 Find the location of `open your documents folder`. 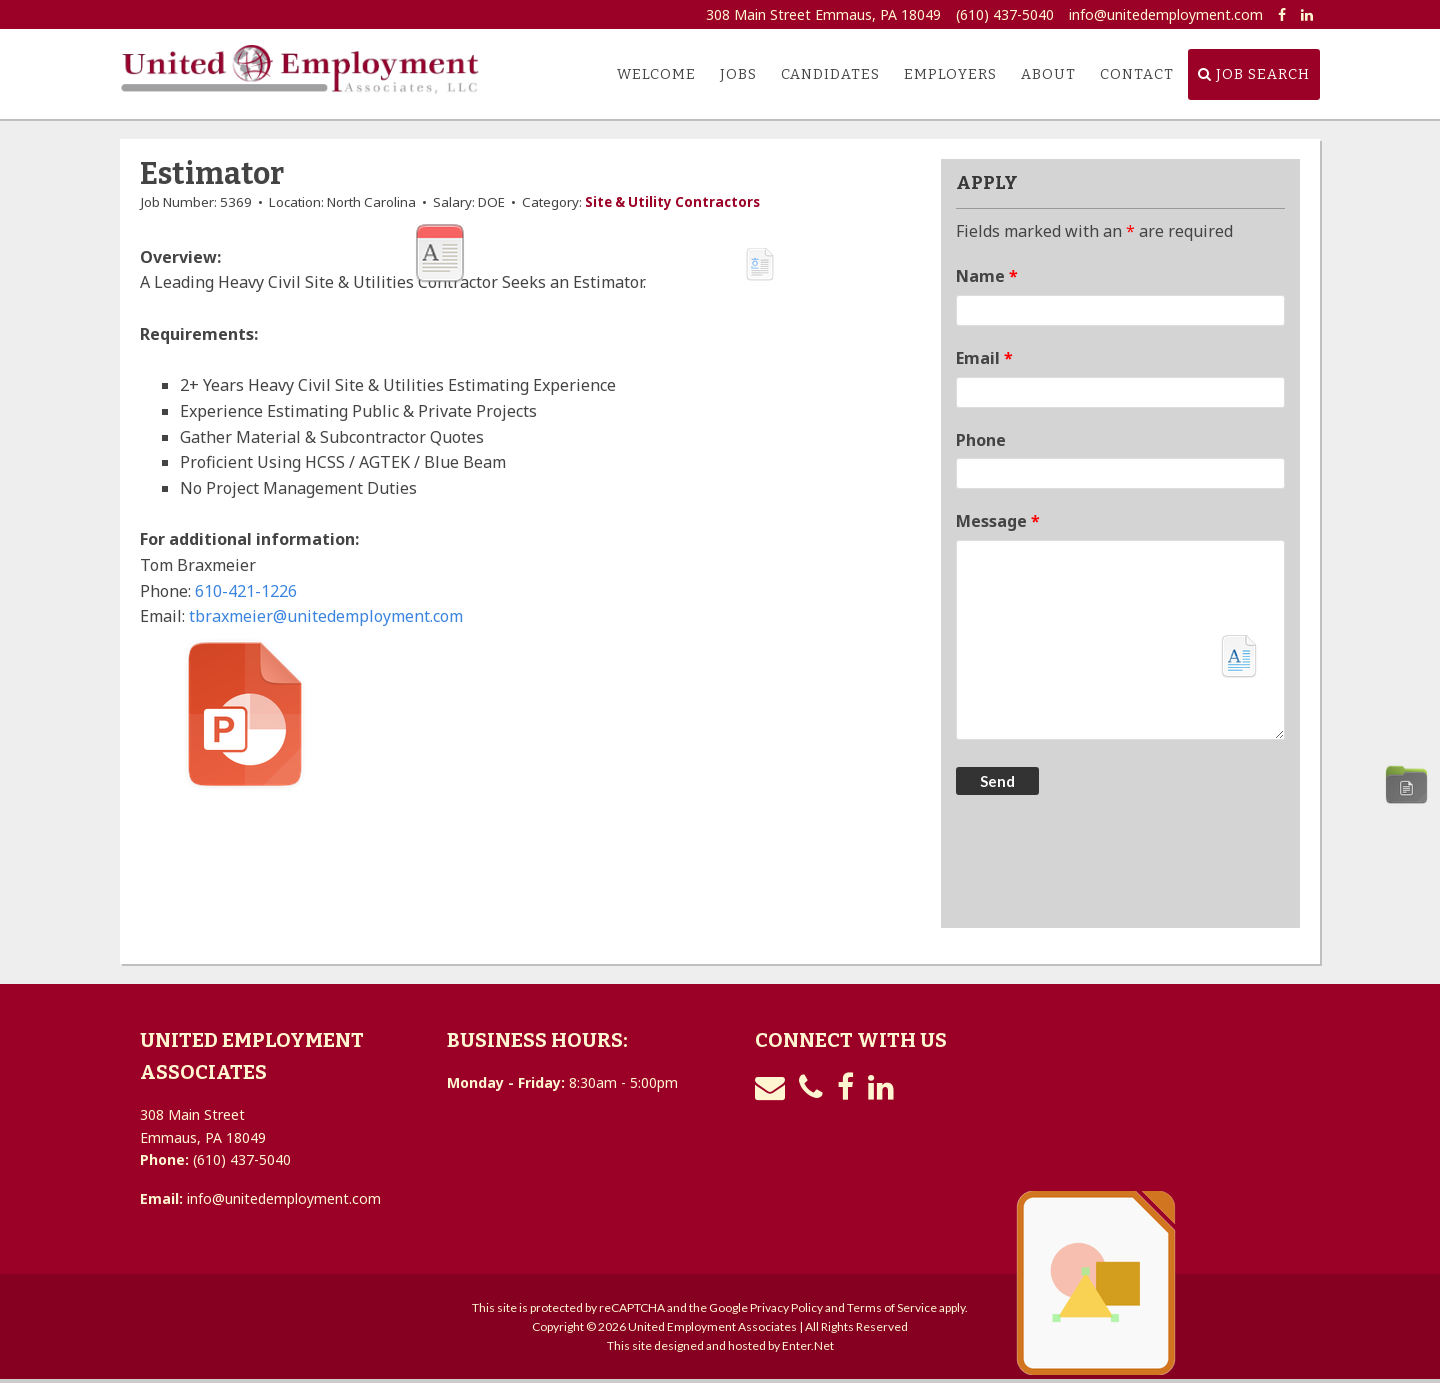

open your documents folder is located at coordinates (1406, 784).